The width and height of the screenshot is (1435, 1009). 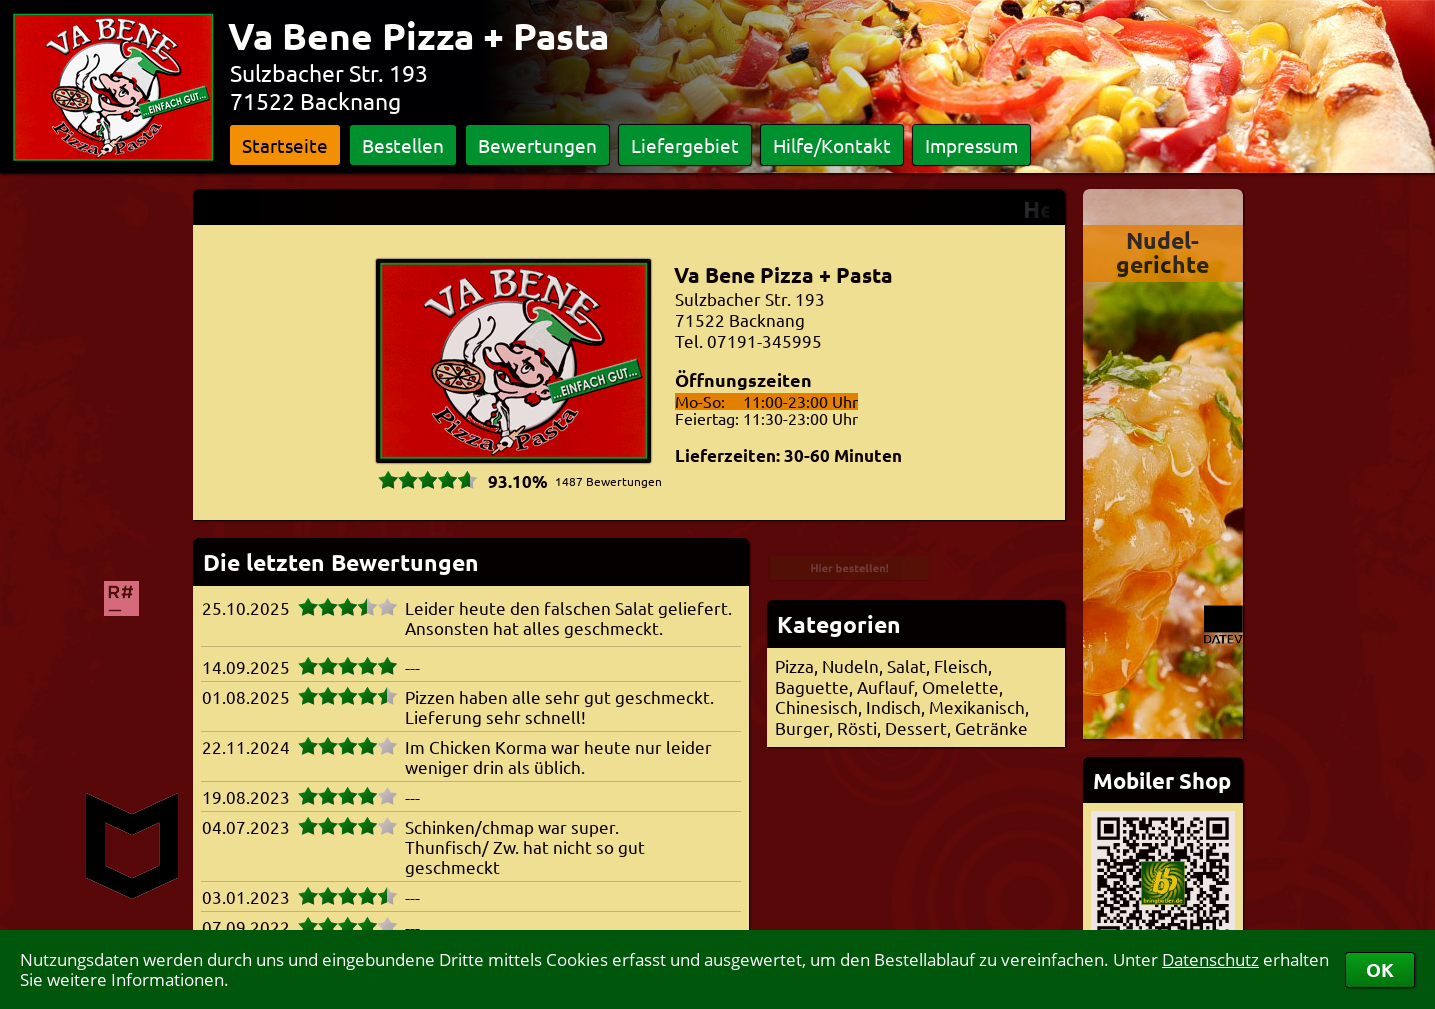 I want to click on mcafee antivirus software logo, so click(x=132, y=846).